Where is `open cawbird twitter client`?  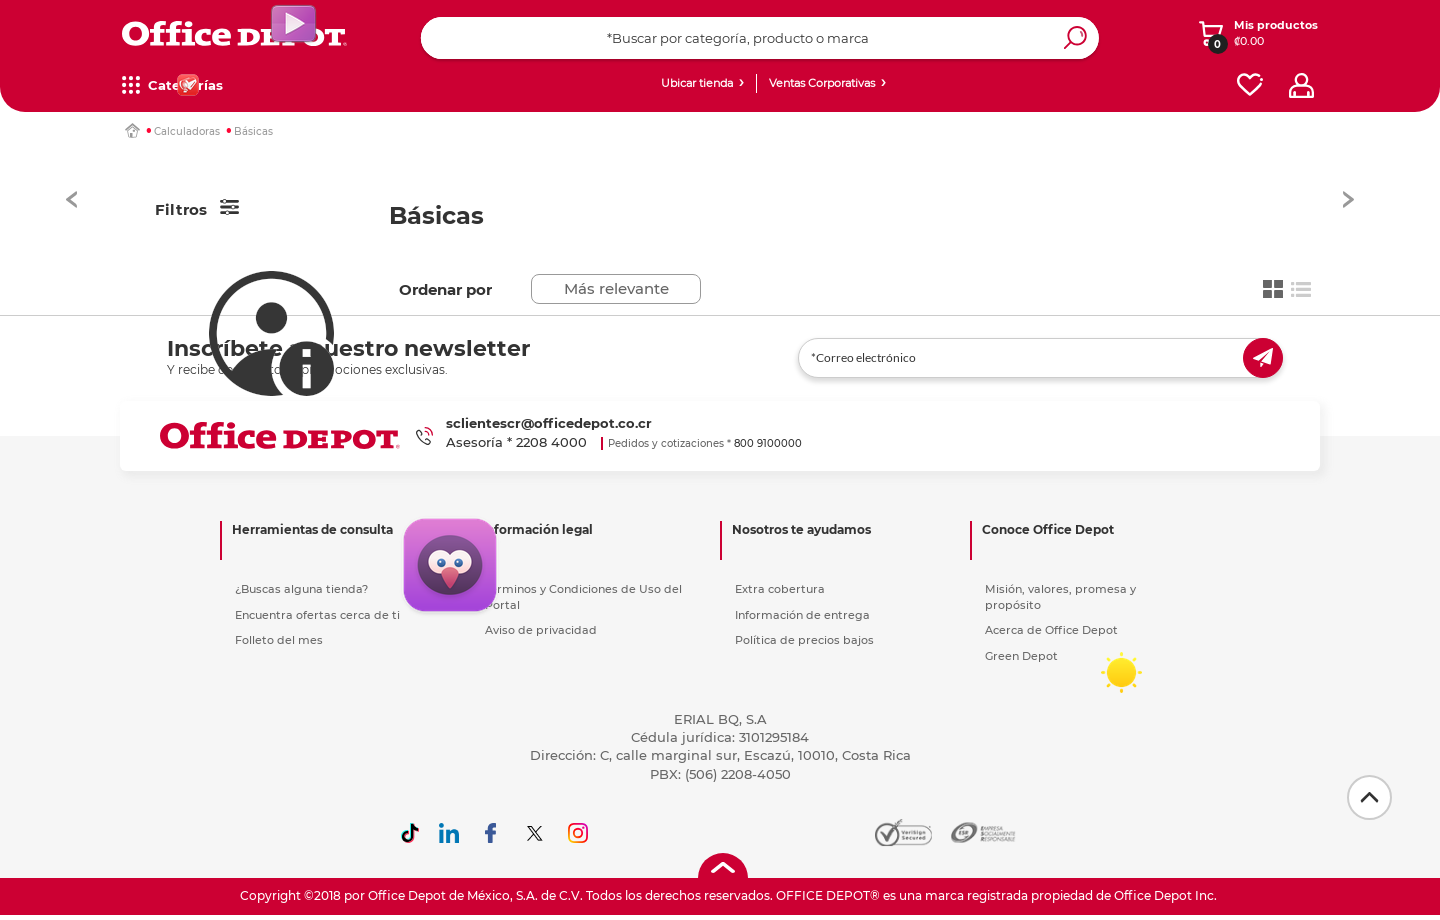
open cawbird twitter client is located at coordinates (450, 565).